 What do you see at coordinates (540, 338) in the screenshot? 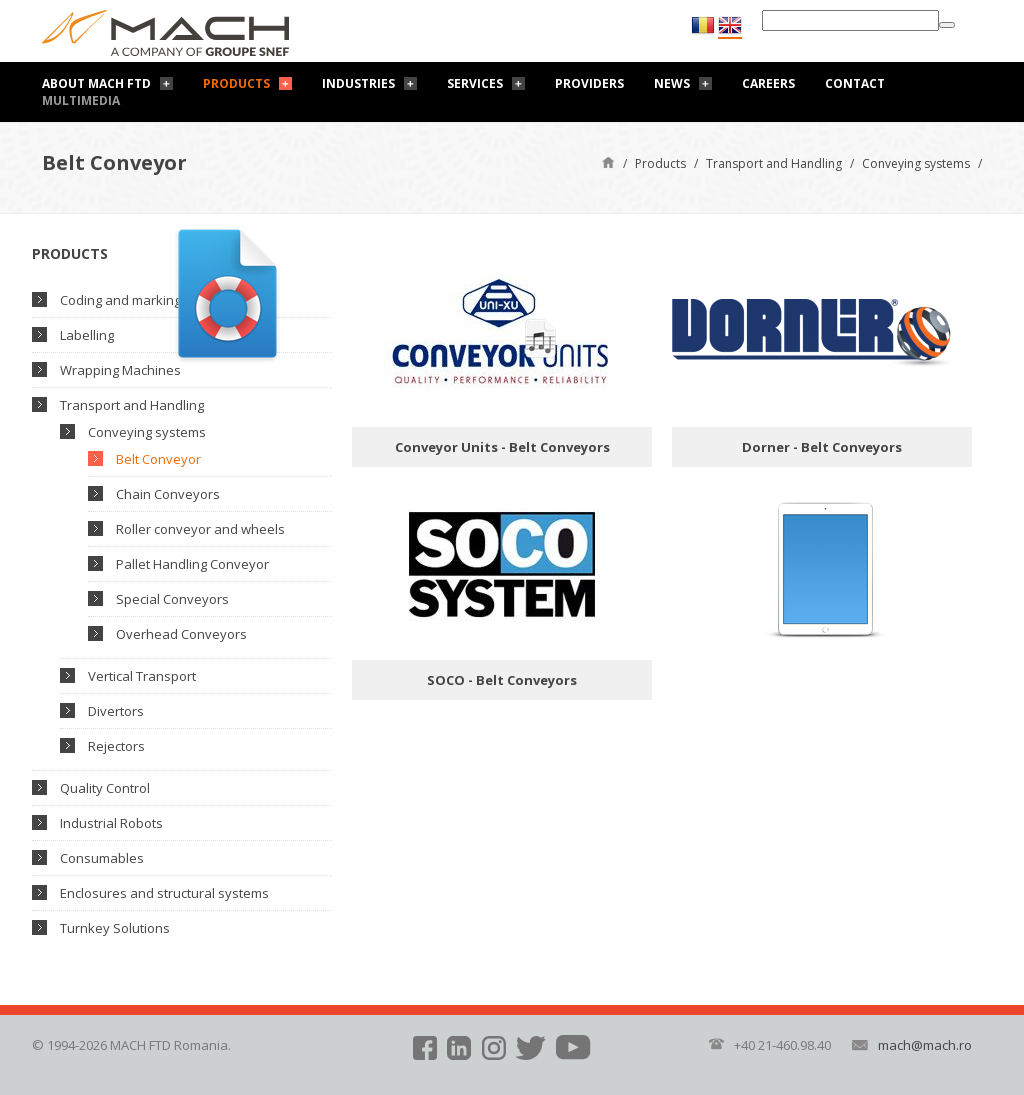
I see `an audio melody file type` at bounding box center [540, 338].